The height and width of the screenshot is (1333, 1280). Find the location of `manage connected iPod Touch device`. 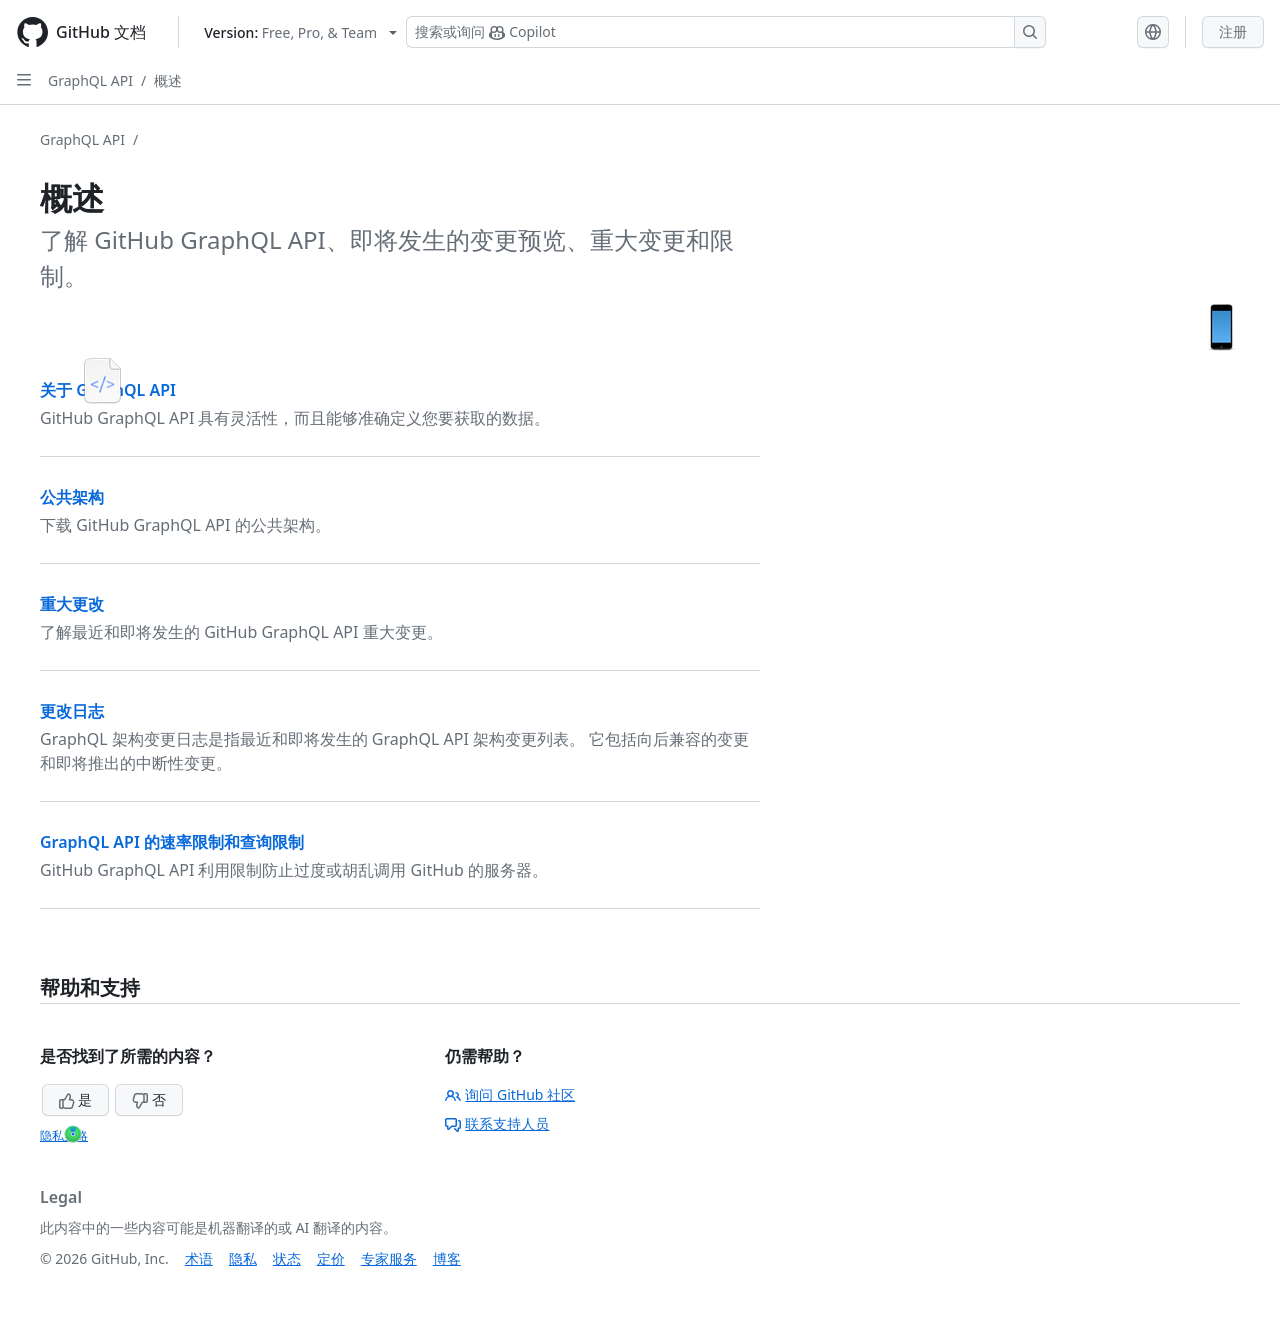

manage connected iPod Touch device is located at coordinates (1221, 327).